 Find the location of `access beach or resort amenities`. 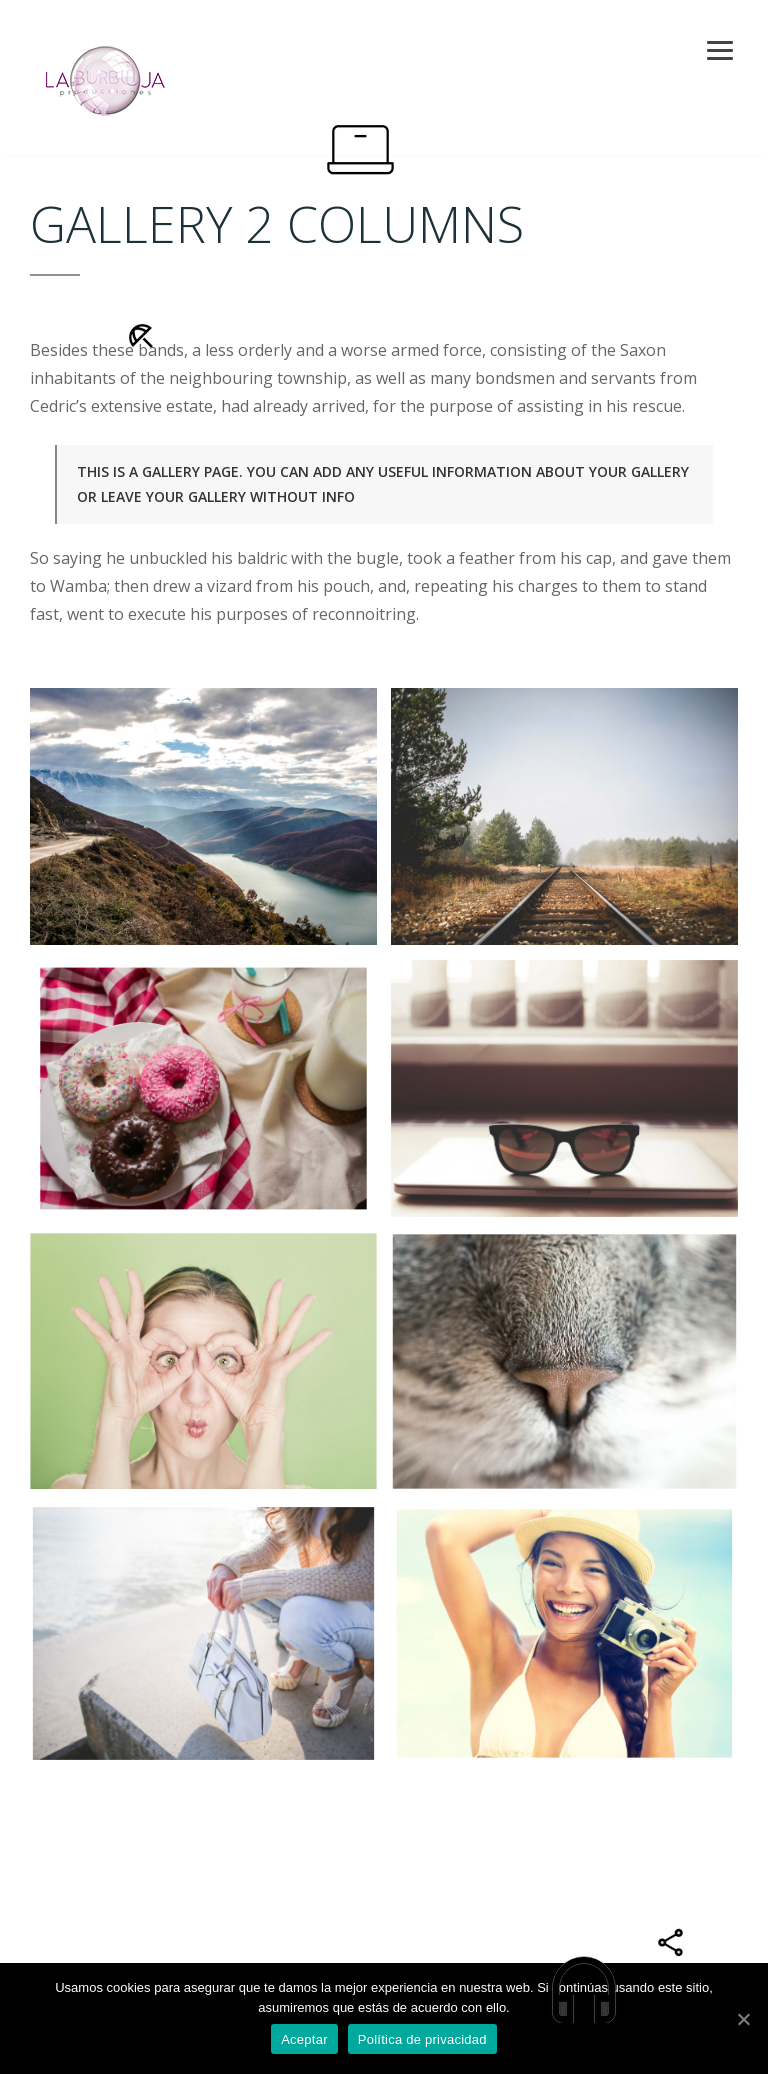

access beach or resort amenities is located at coordinates (141, 336).